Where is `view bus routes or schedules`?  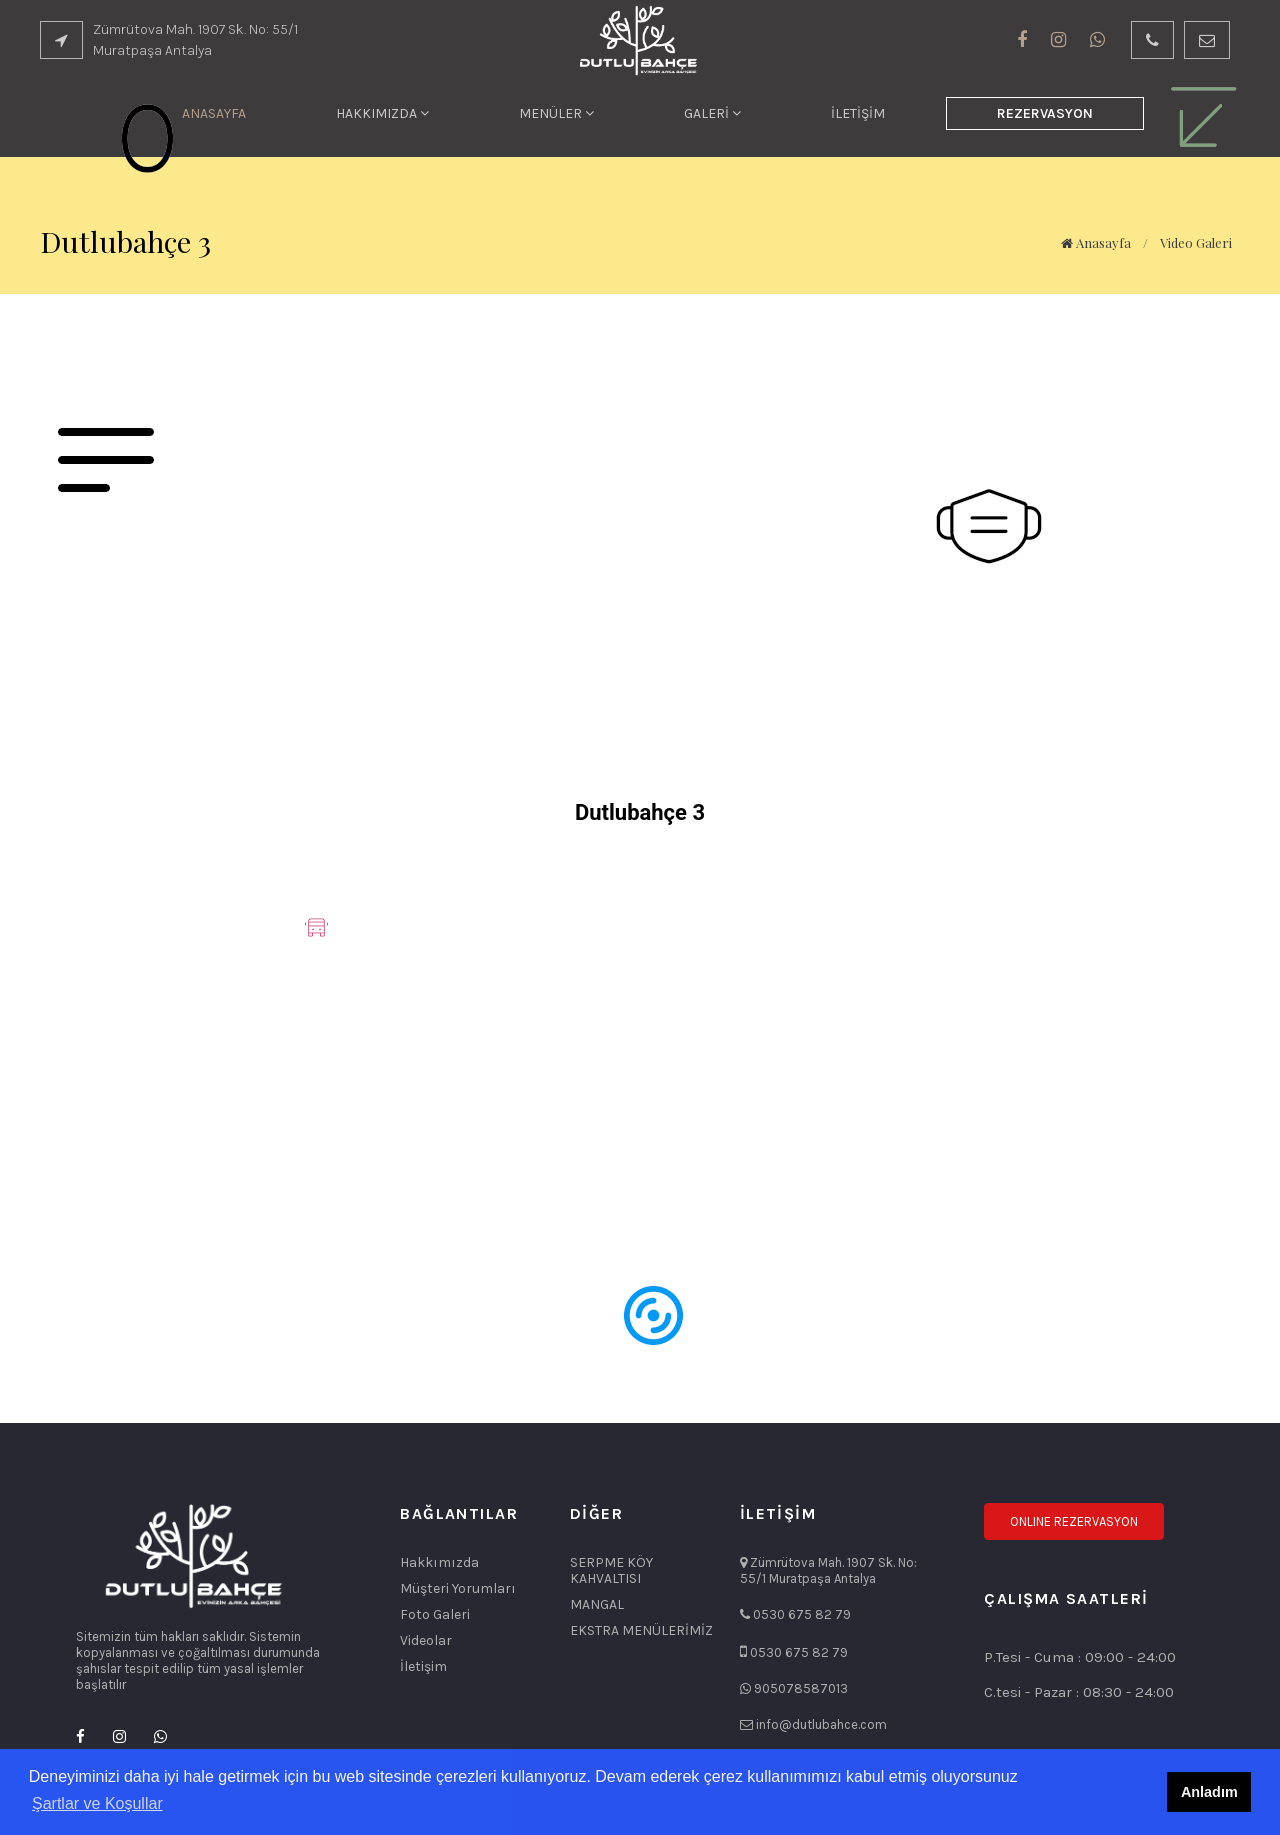
view bus routes or schedules is located at coordinates (316, 927).